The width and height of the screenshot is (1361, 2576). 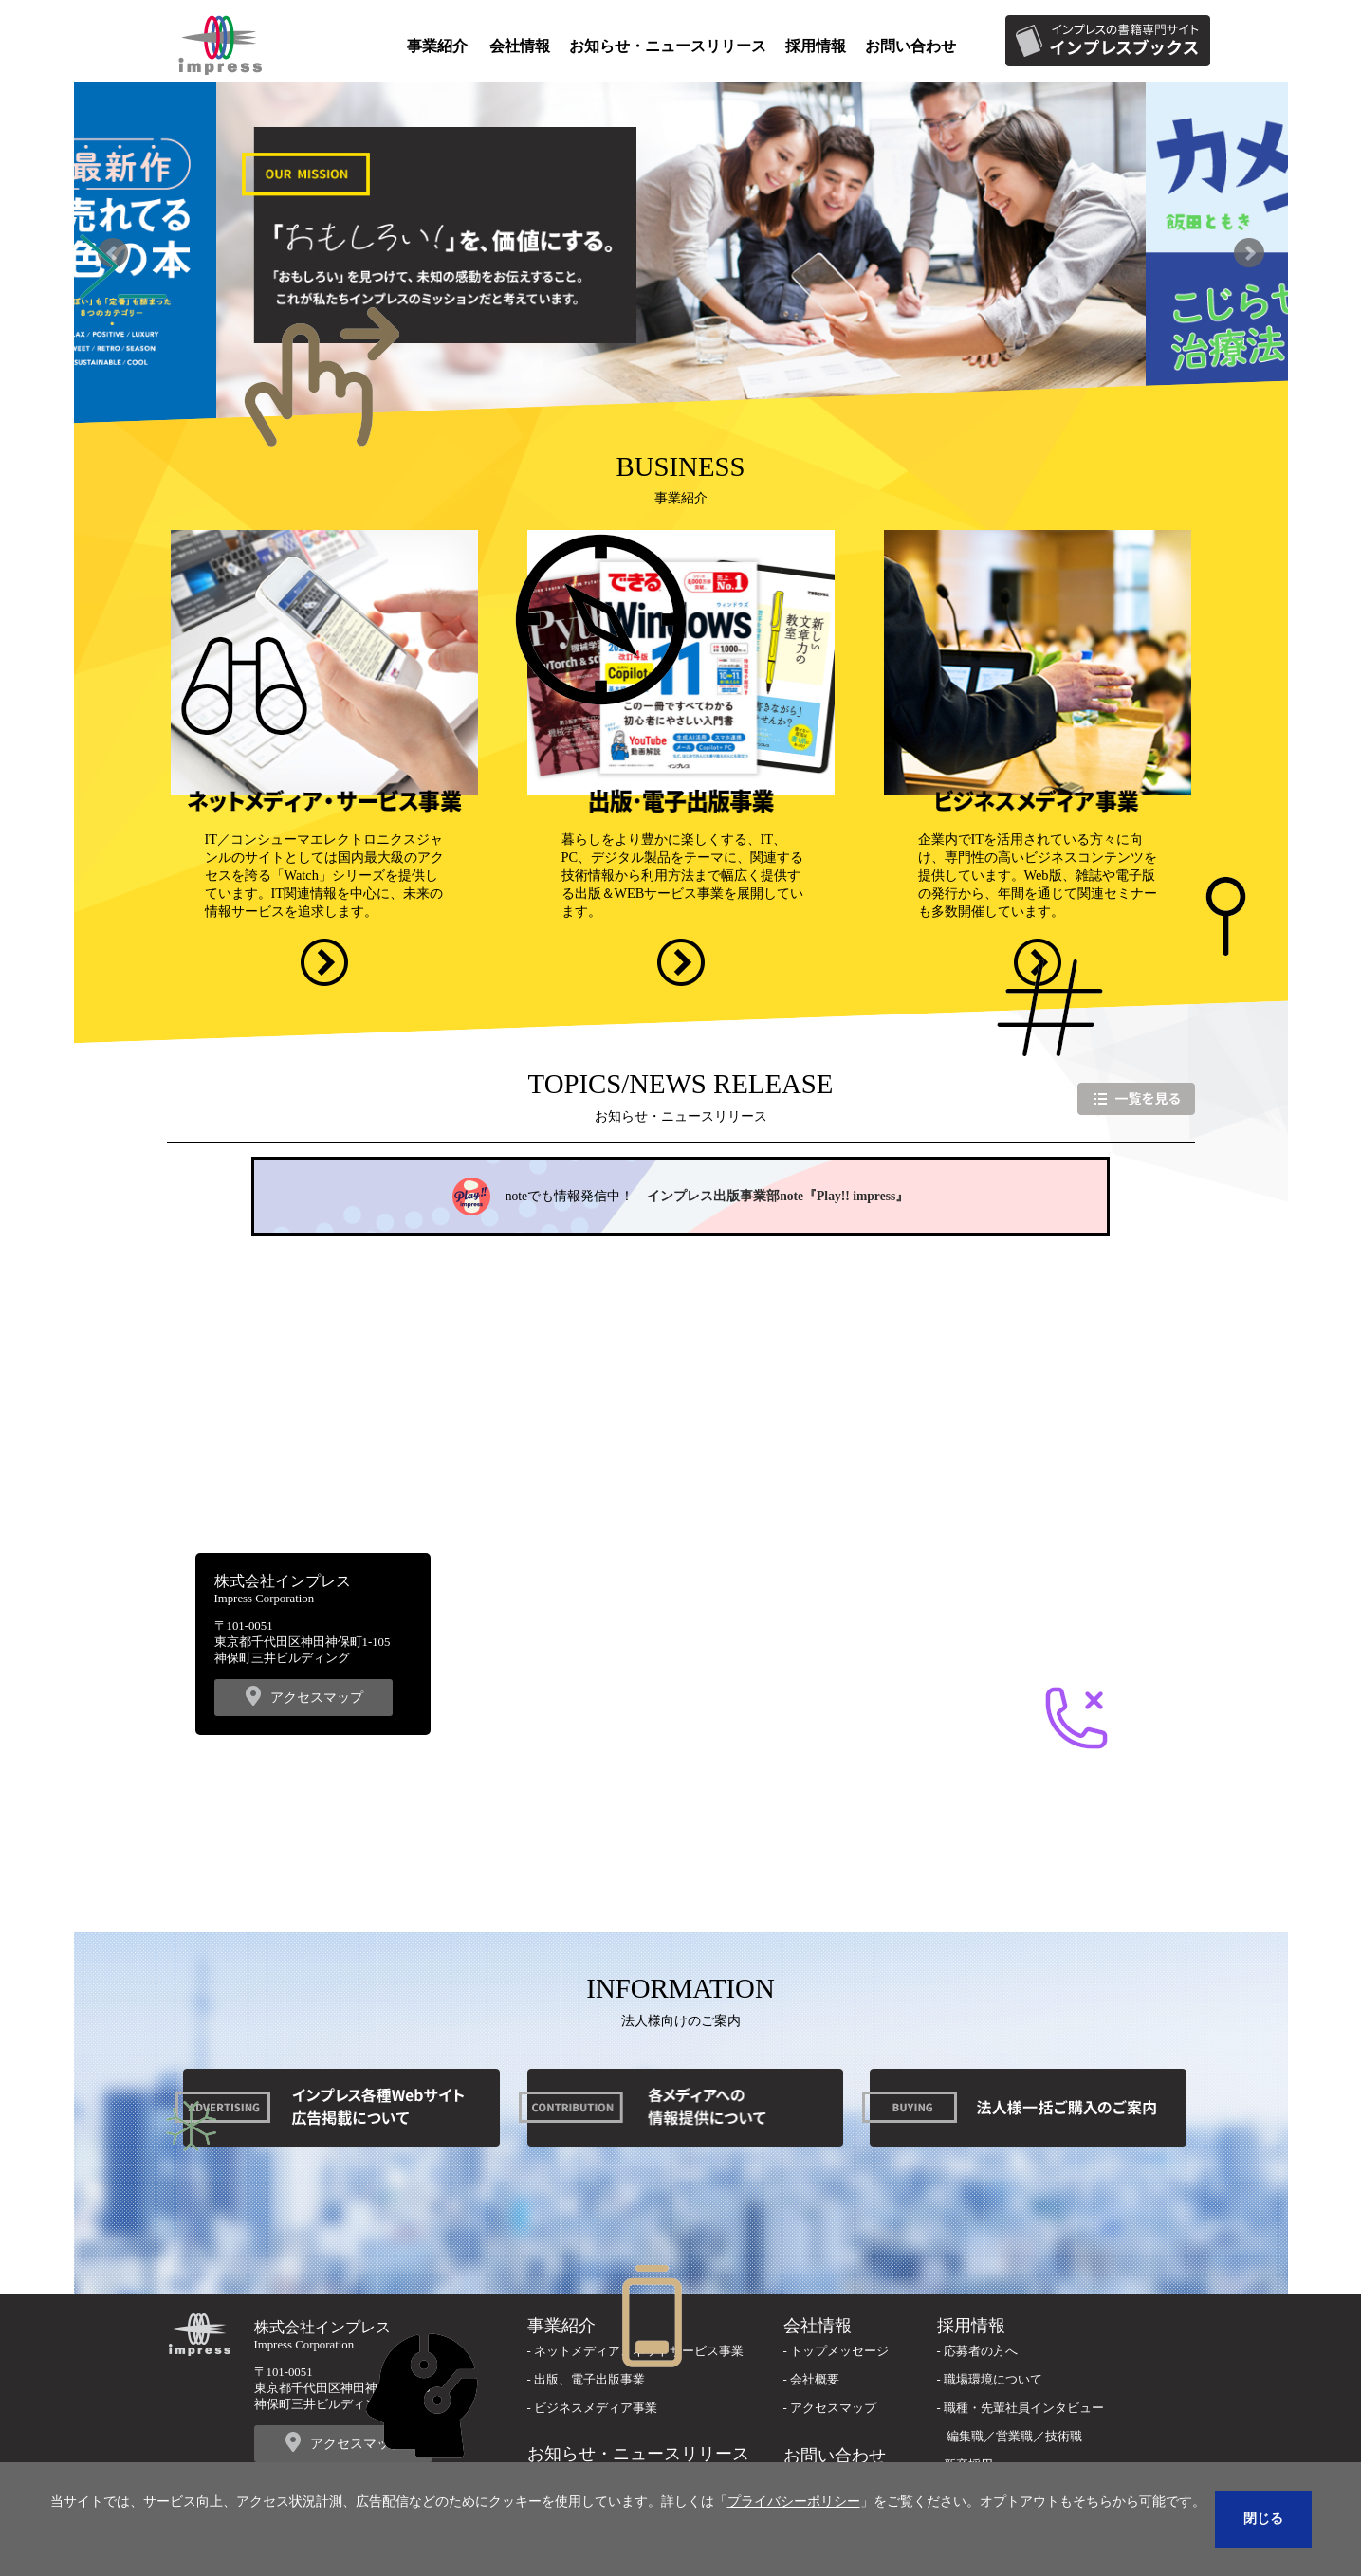 I want to click on search or explore content, so click(x=244, y=685).